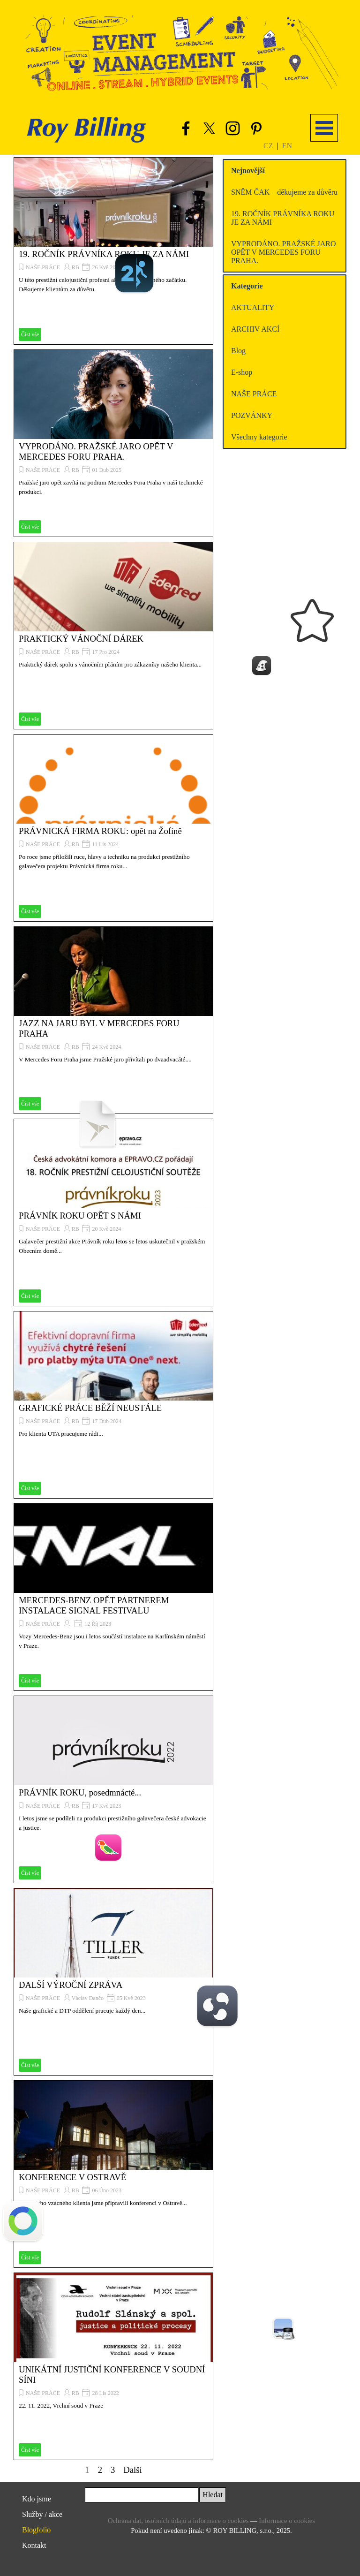 This screenshot has height=2576, width=360. Describe the element at coordinates (134, 273) in the screenshot. I see `launch portal 2 game` at that location.